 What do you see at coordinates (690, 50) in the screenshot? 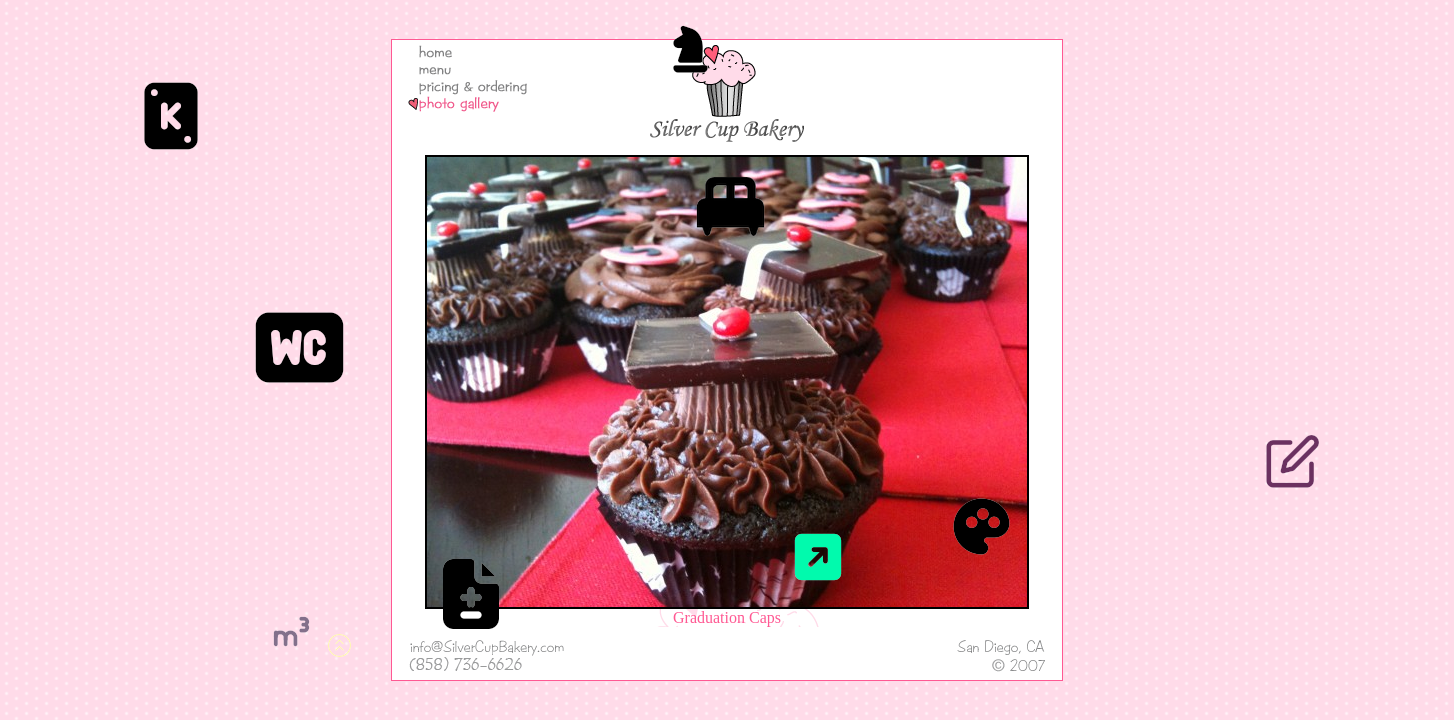
I see `play chess or open a chess game` at bounding box center [690, 50].